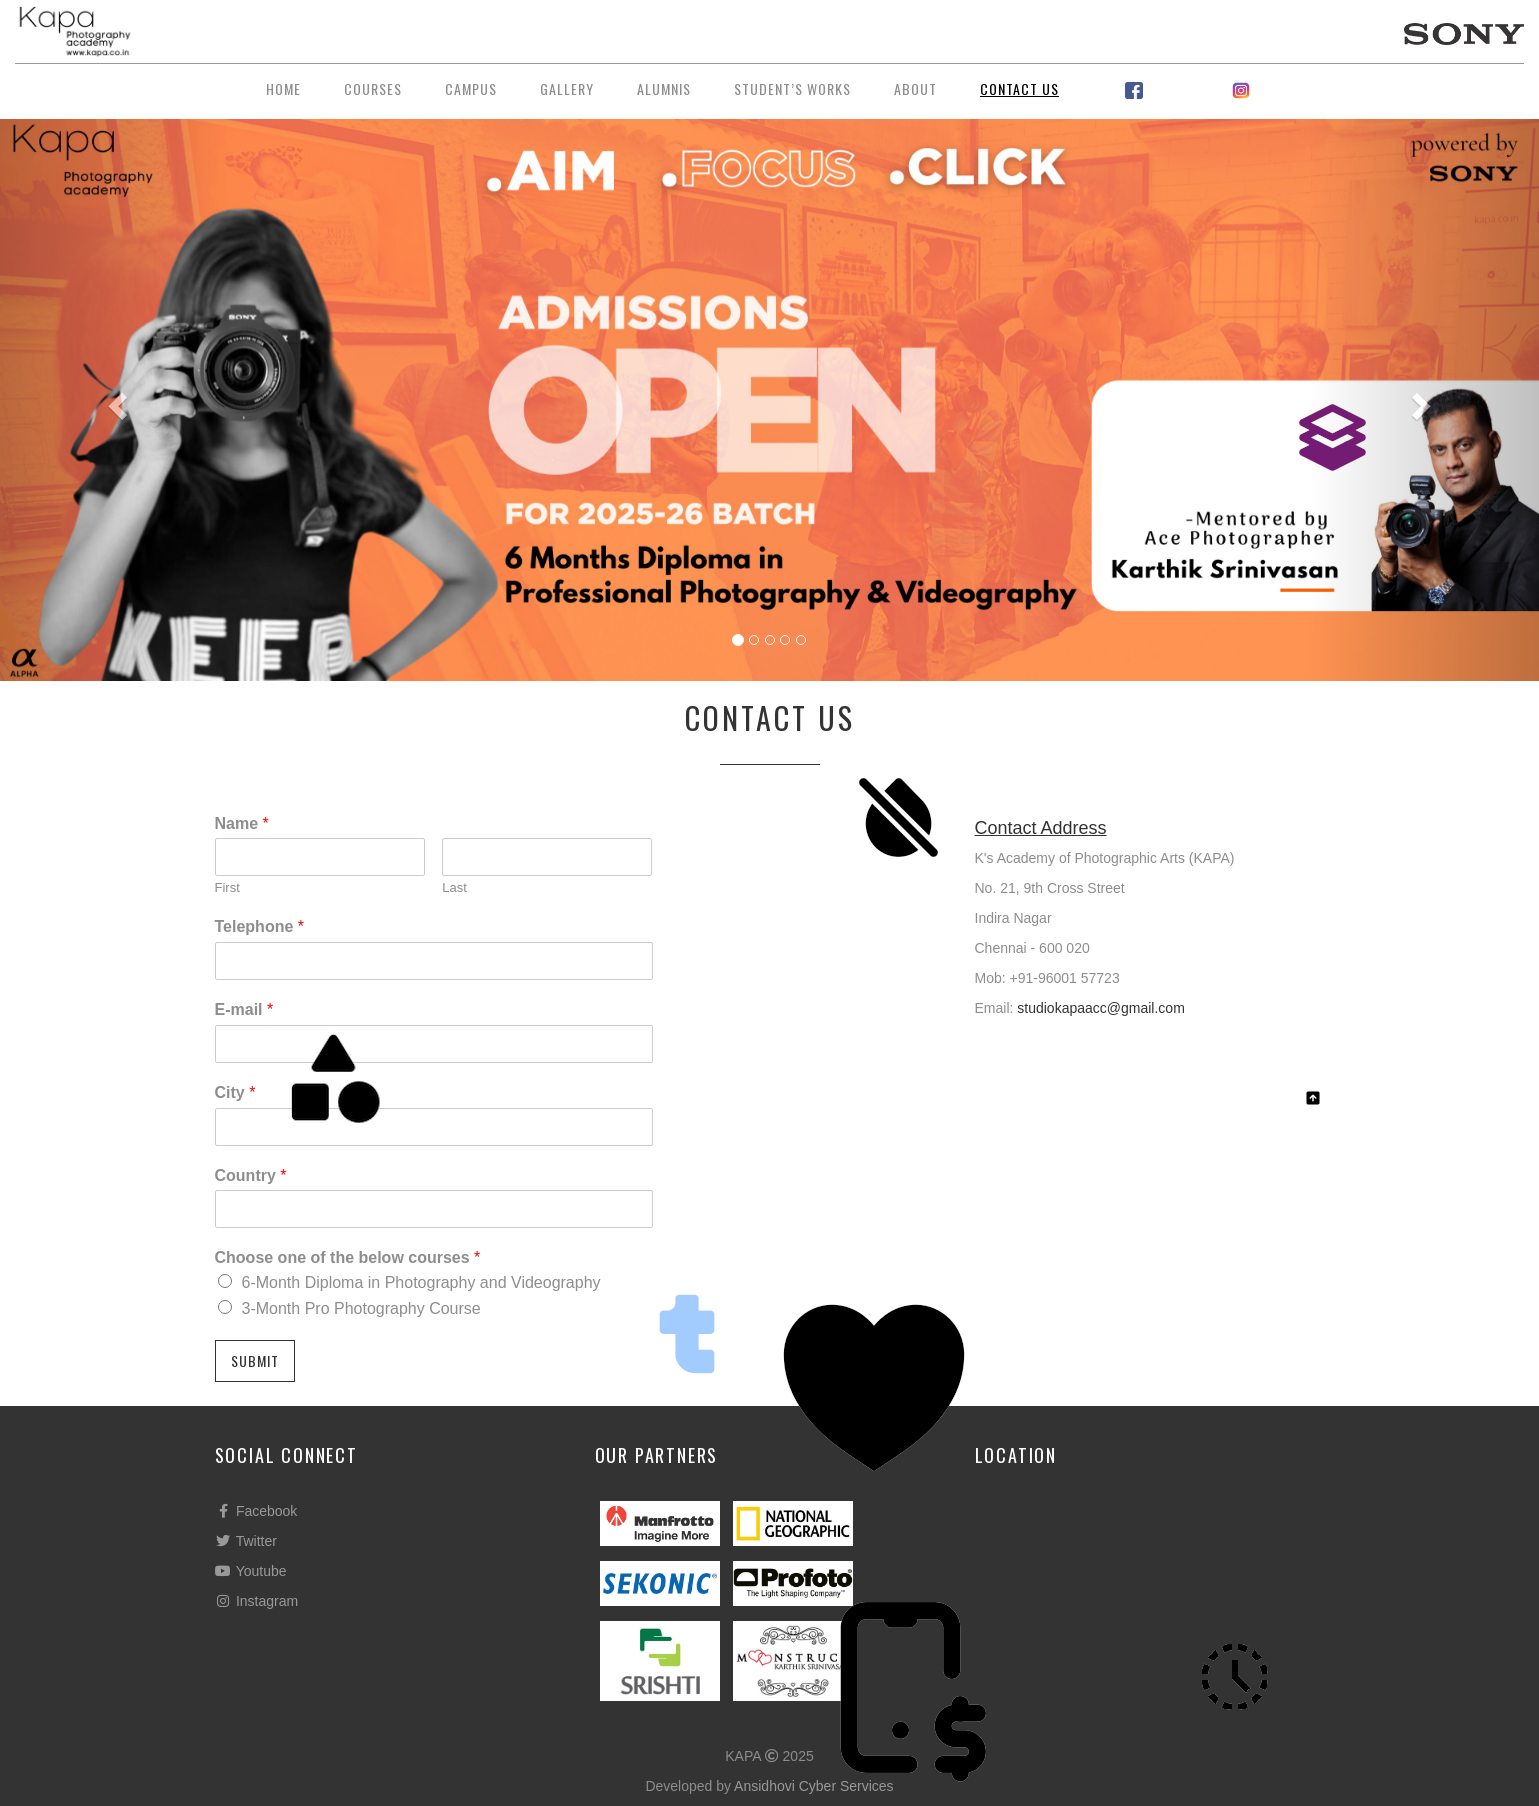 The width and height of the screenshot is (1539, 1806). I want to click on browse or filter by category, so click(333, 1076).